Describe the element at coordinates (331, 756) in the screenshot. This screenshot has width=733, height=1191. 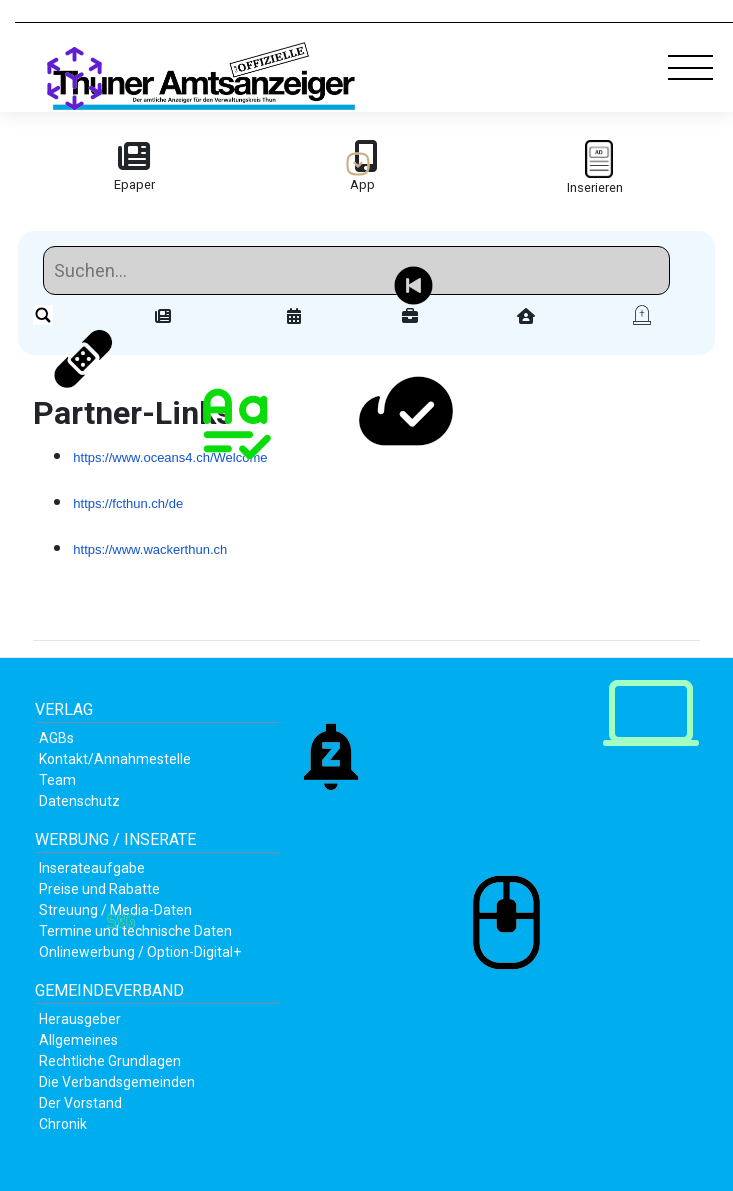
I see `notifications are currently paused or snoozed` at that location.